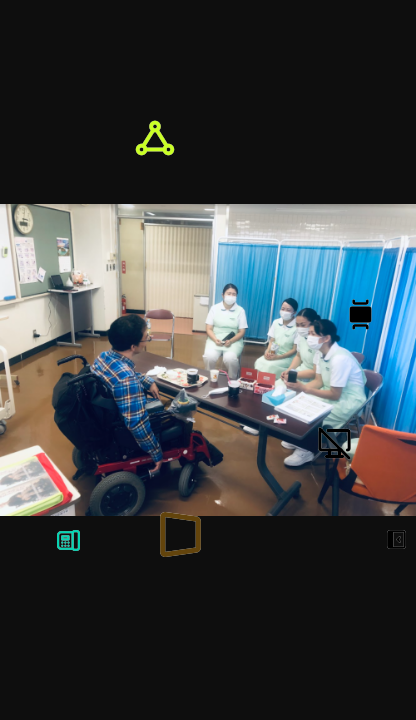 The image size is (416, 720). I want to click on view ring network topology, so click(155, 138).